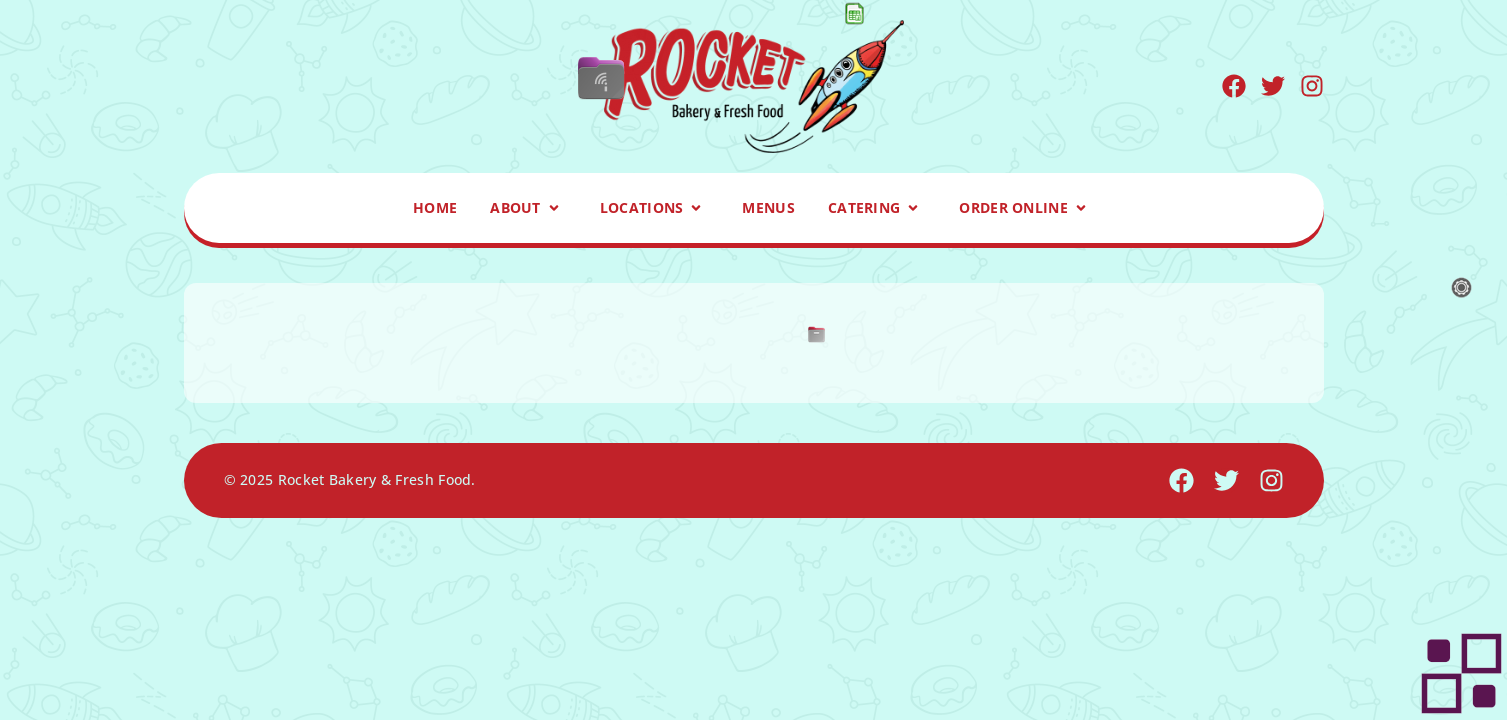  Describe the element at coordinates (601, 78) in the screenshot. I see `open insync cloud sync folder` at that location.